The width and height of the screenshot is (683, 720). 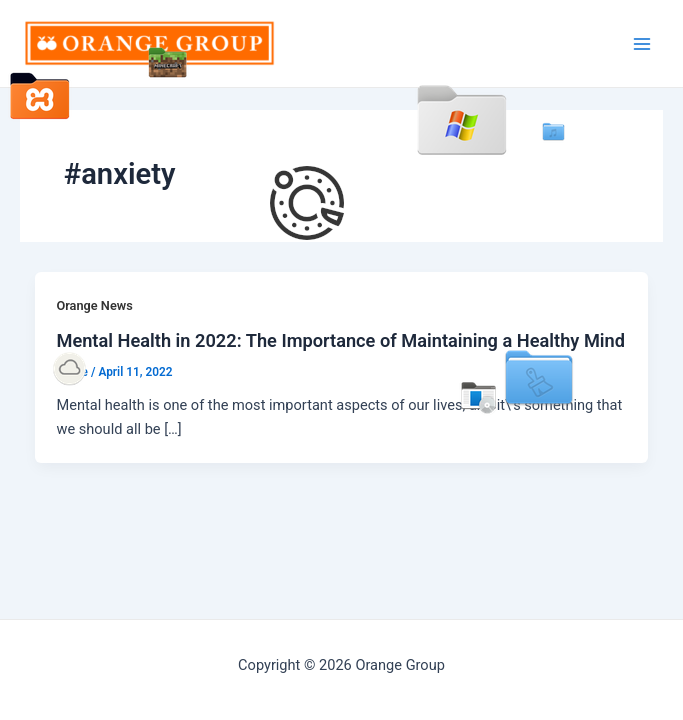 I want to click on open your music folder, so click(x=553, y=131).